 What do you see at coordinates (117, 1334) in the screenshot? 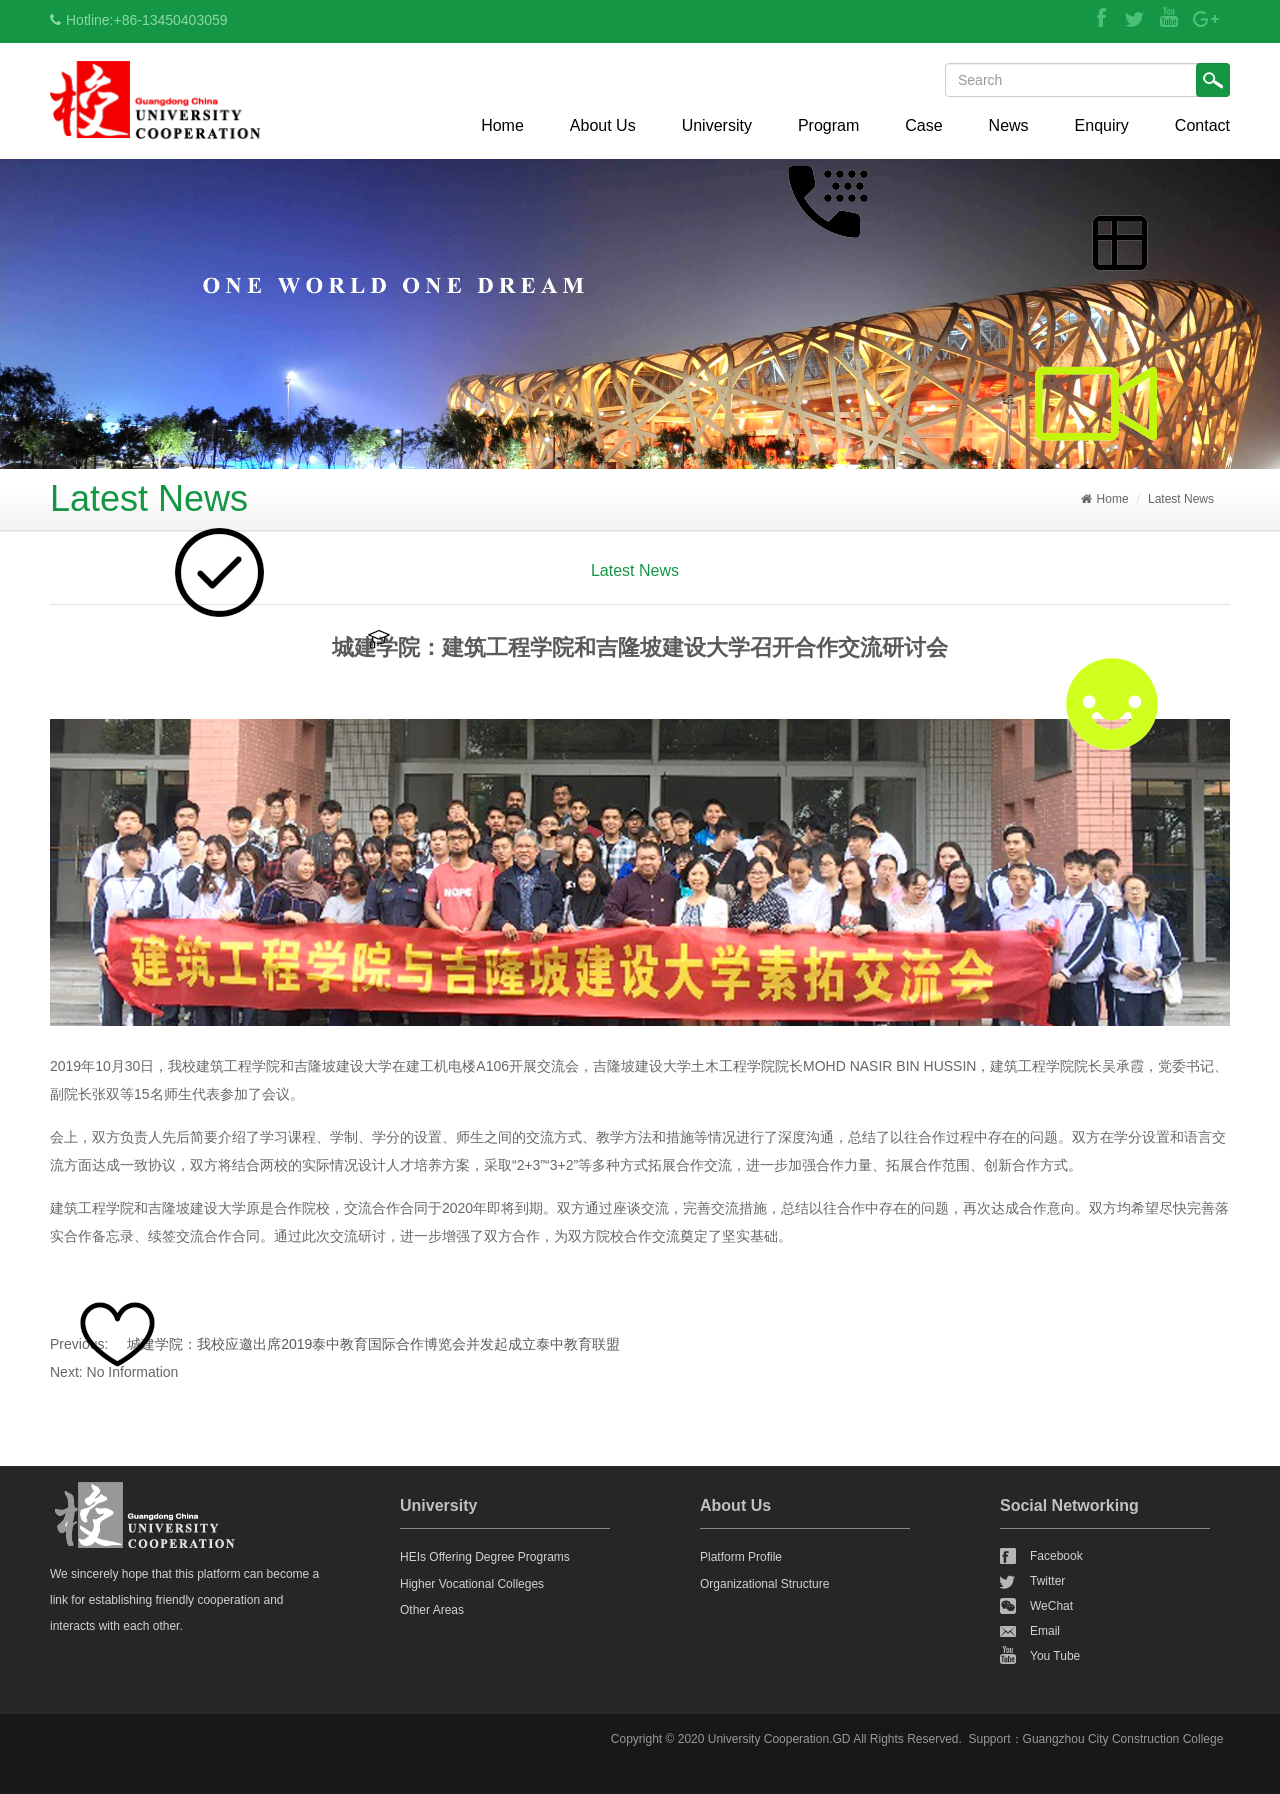
I see `like or favorite this item` at bounding box center [117, 1334].